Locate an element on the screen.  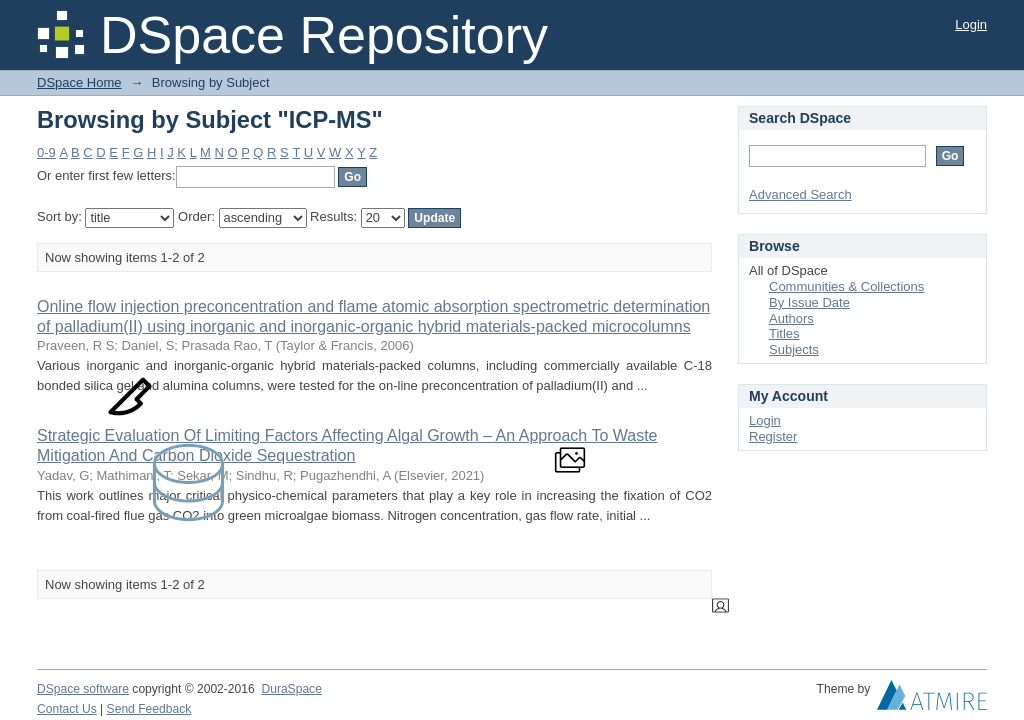
view user profile is located at coordinates (720, 605).